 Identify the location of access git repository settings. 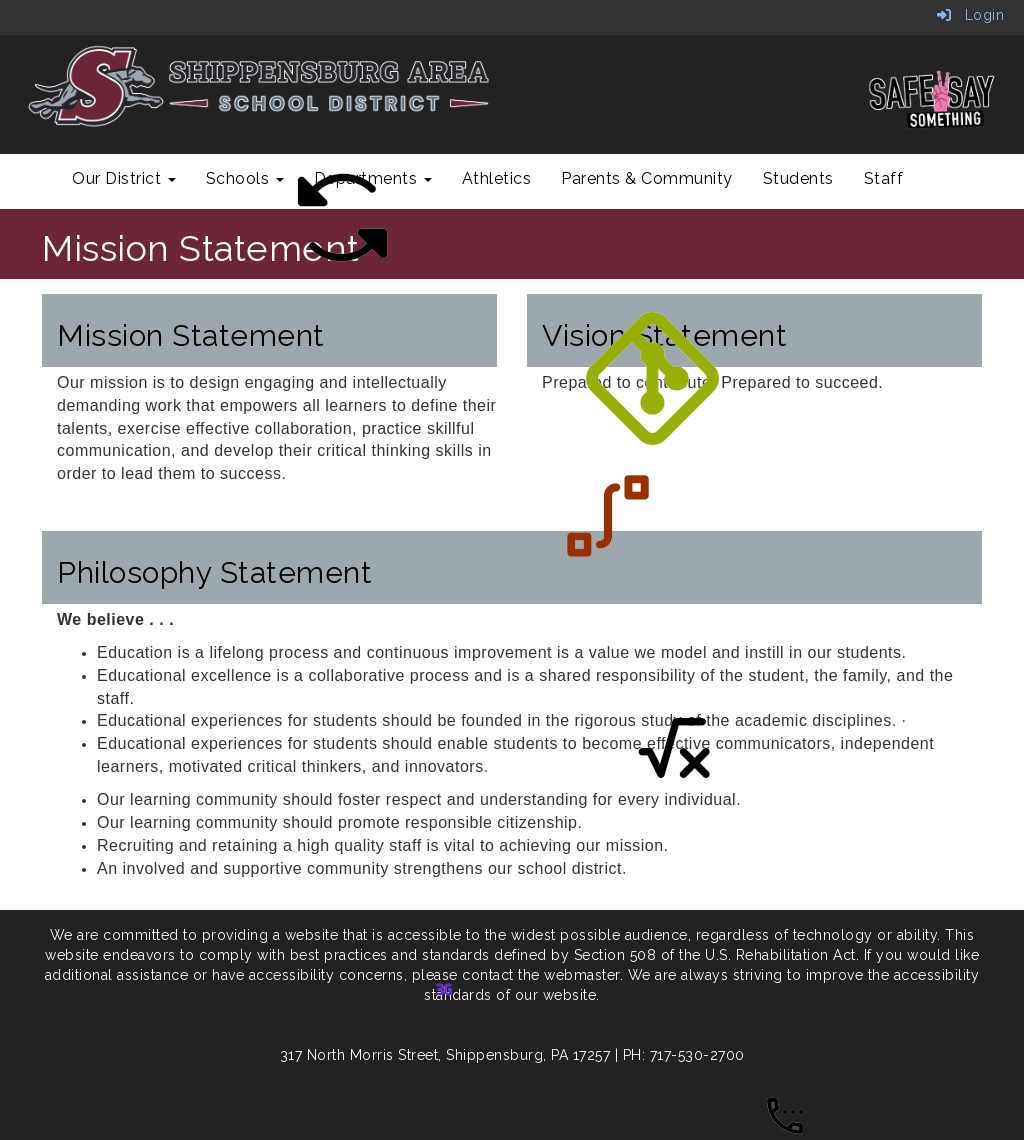
(652, 378).